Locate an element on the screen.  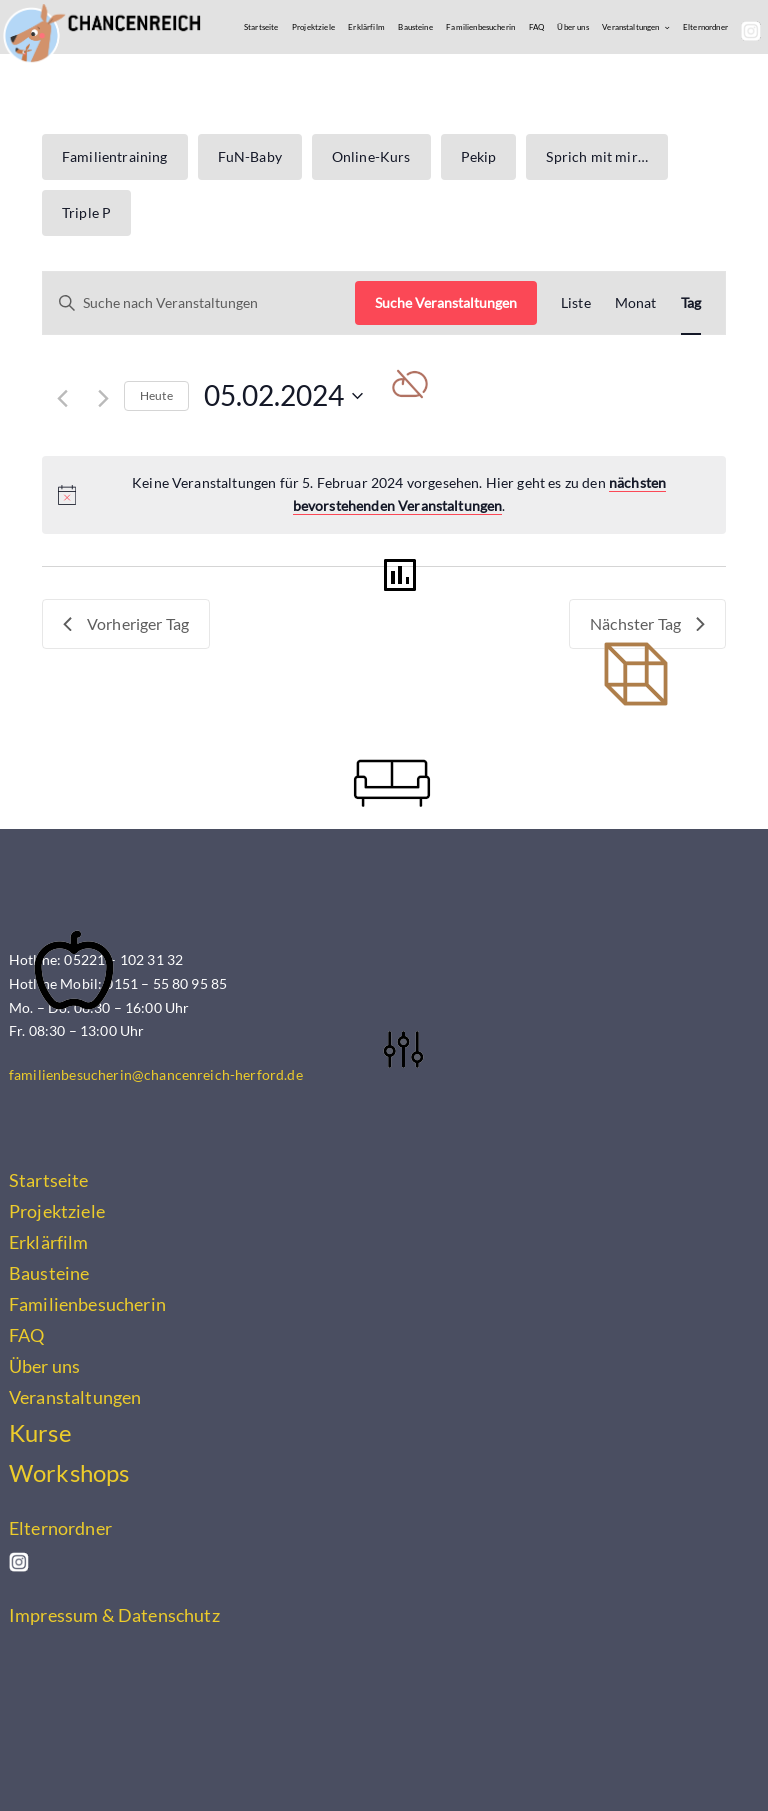
access health or nutrition tracking is located at coordinates (74, 970).